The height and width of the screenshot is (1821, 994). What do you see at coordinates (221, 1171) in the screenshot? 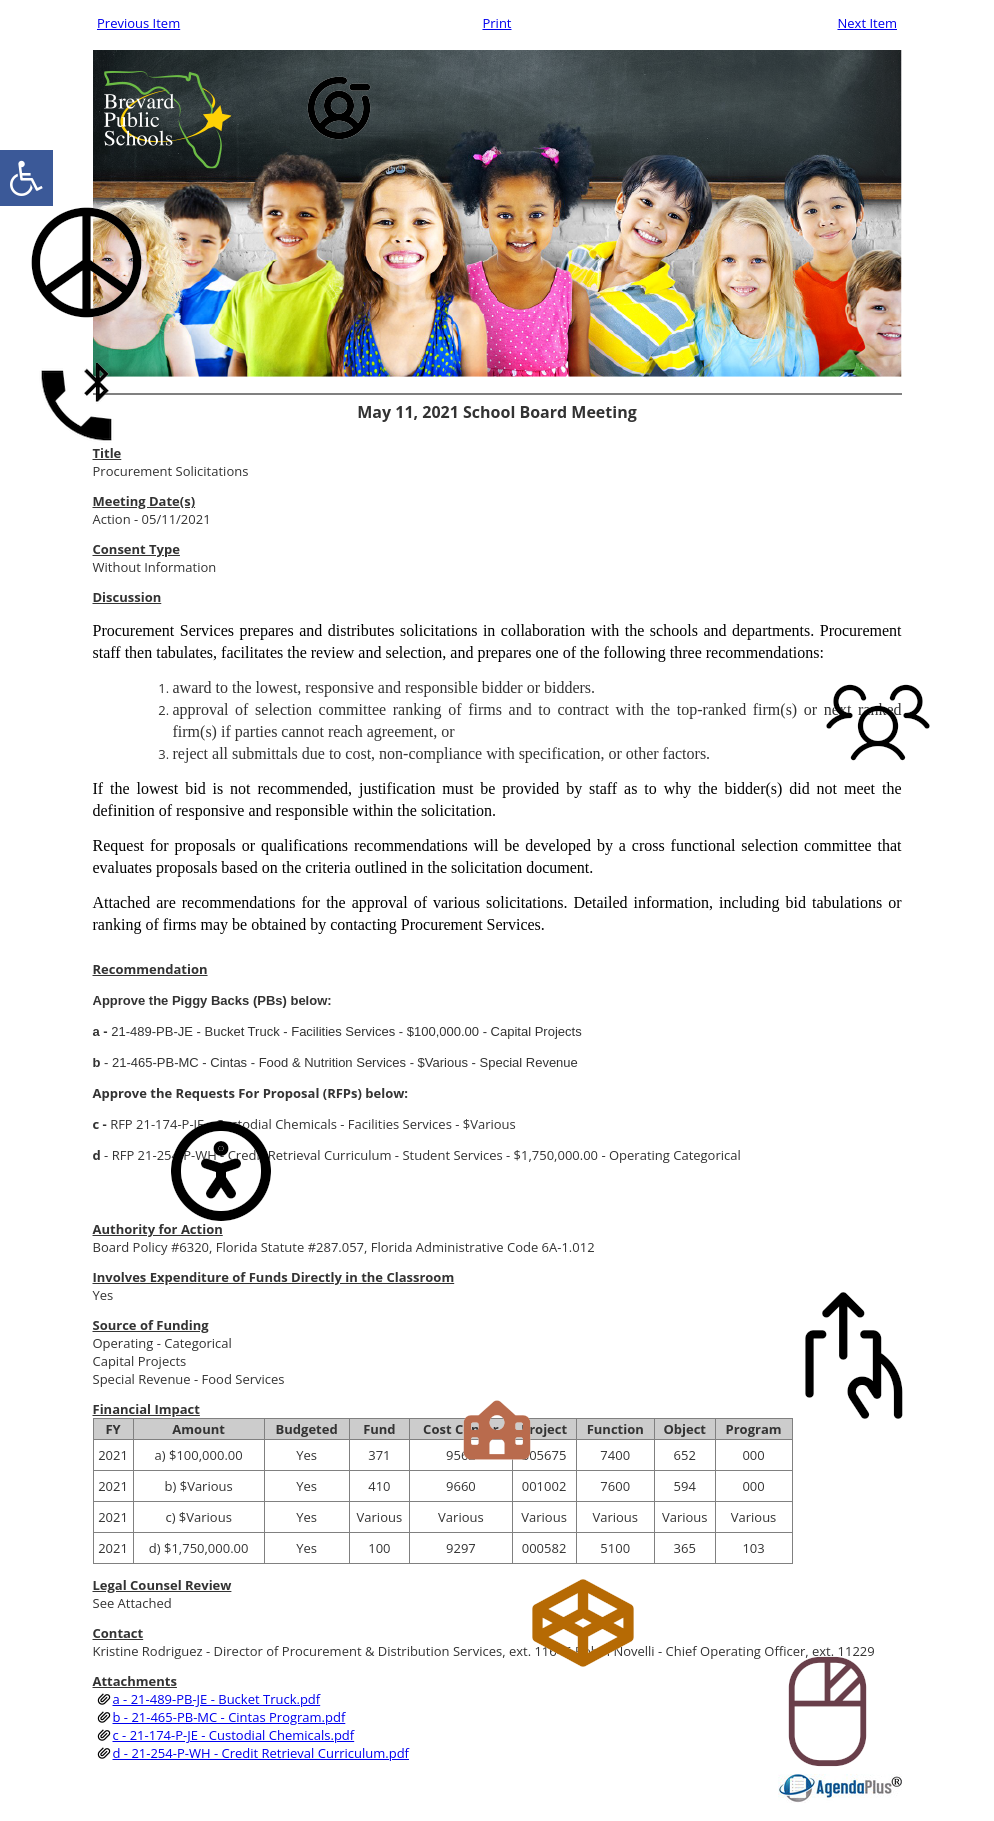
I see `indicates accessibility features are available` at bounding box center [221, 1171].